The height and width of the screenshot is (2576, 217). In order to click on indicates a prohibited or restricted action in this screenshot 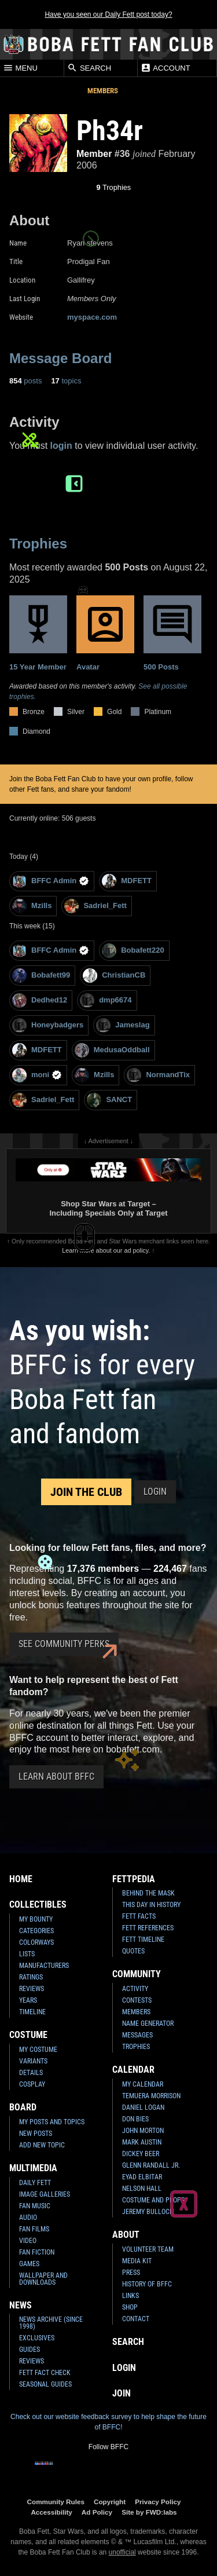, I will do `click(91, 239)`.